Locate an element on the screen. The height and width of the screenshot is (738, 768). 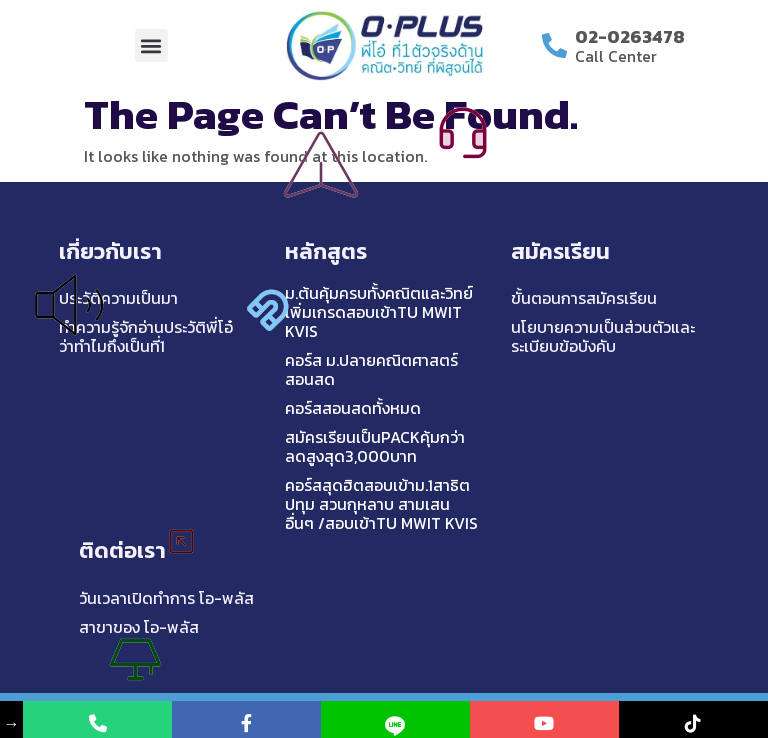
contact customer support is located at coordinates (463, 131).